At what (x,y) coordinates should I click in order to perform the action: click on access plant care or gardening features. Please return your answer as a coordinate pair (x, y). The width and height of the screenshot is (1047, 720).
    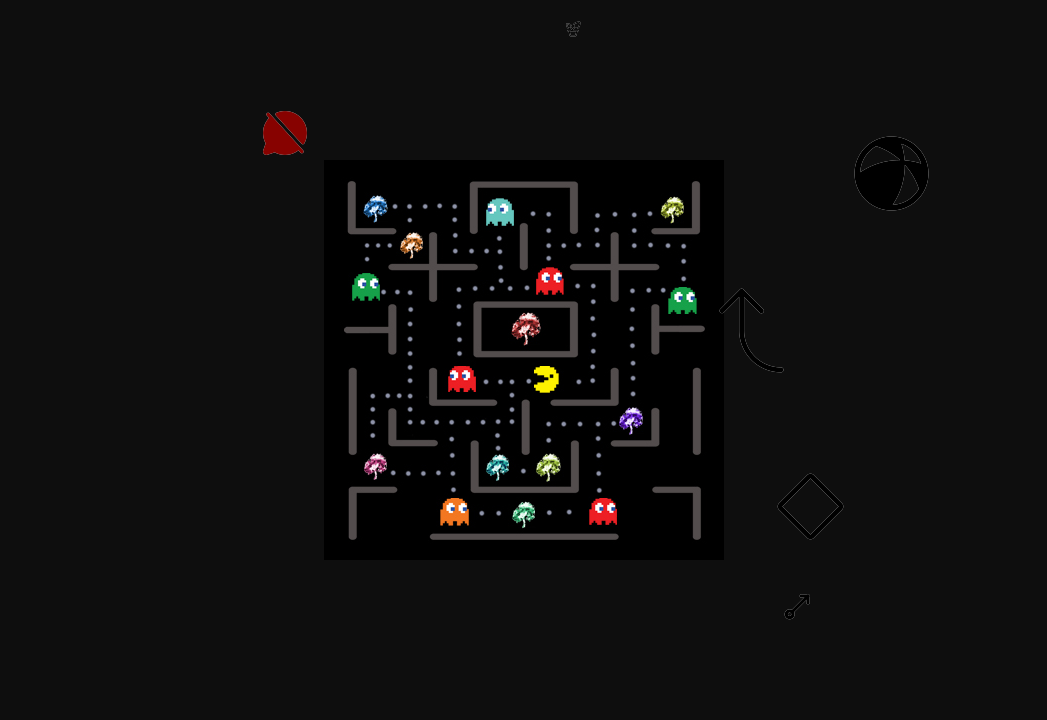
    Looking at the image, I should click on (573, 29).